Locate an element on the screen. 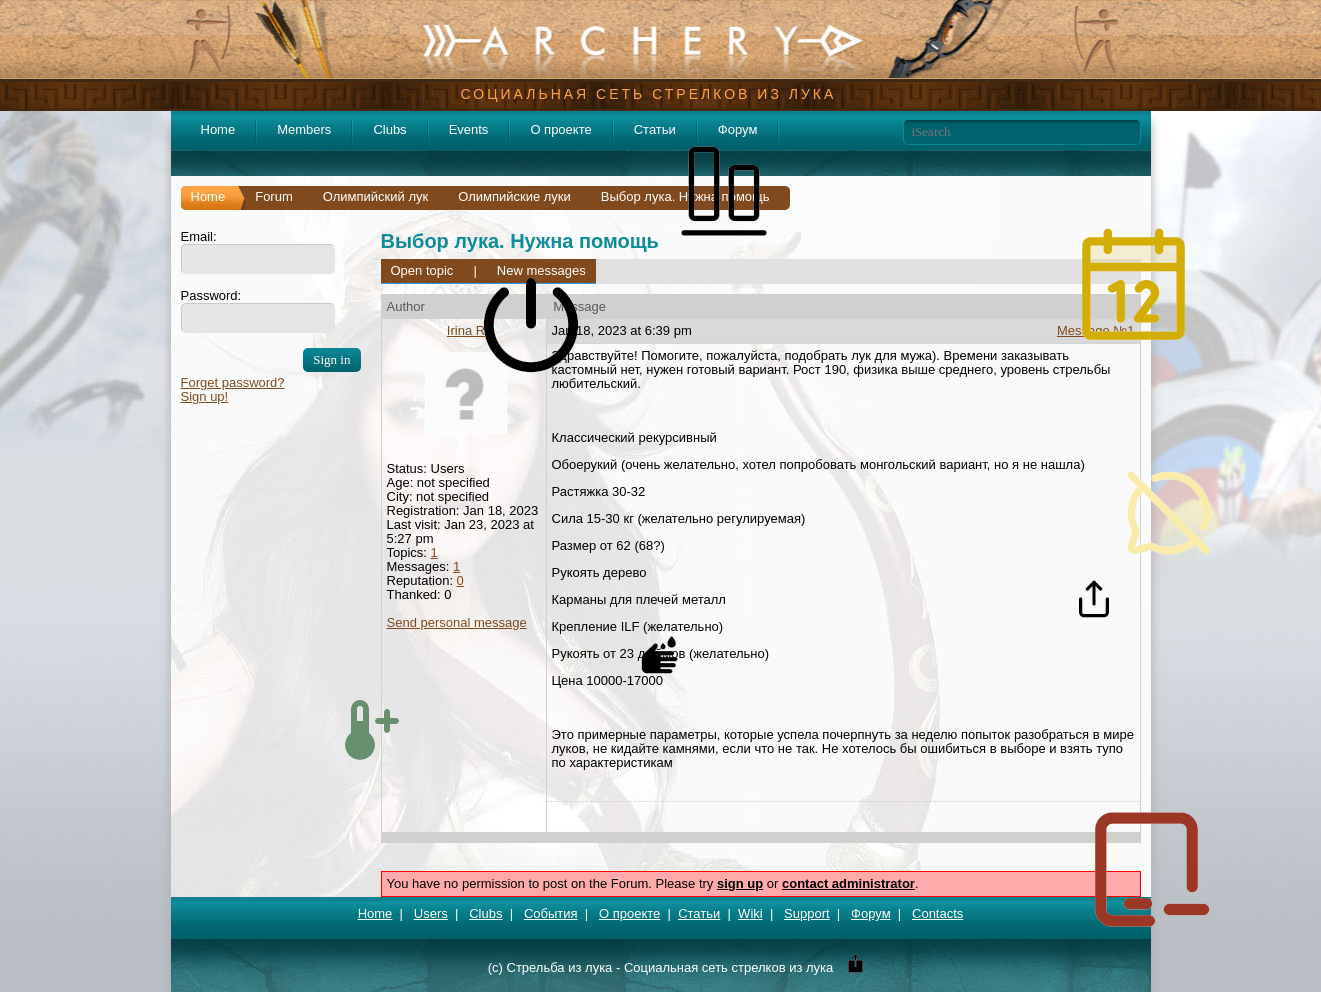  mute or disable chat notifications is located at coordinates (1169, 513).